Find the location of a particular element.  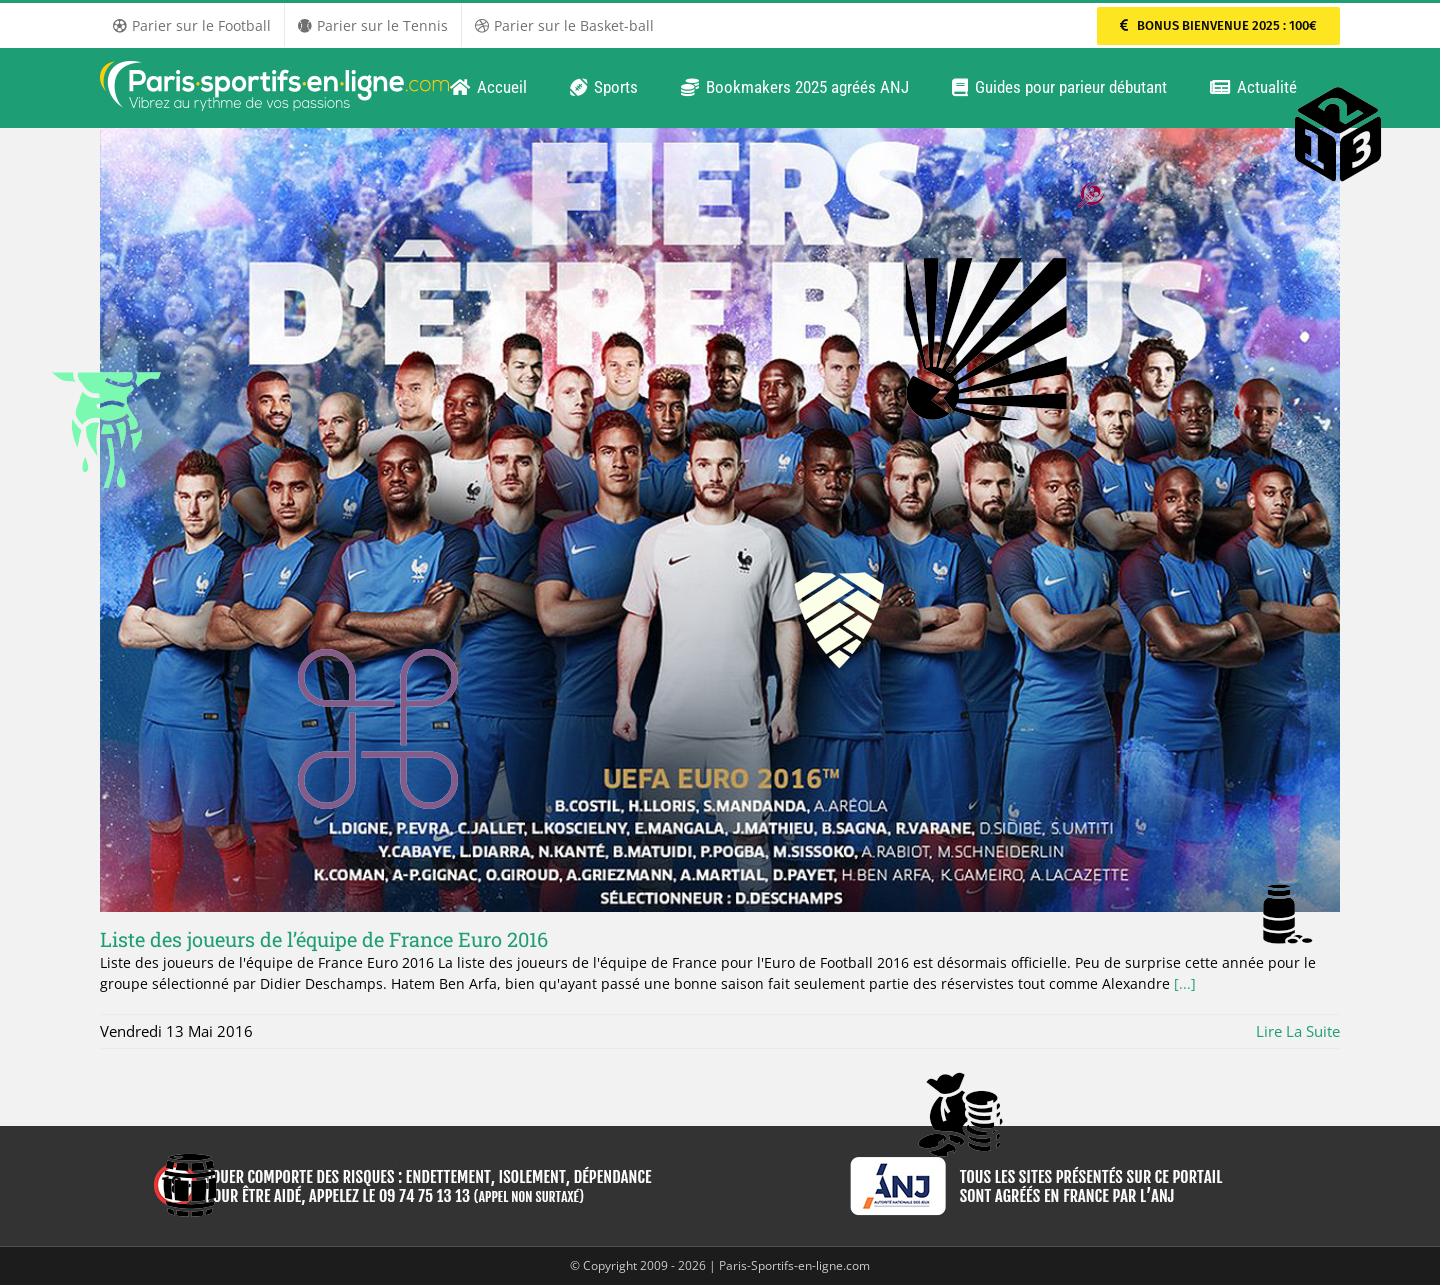

inventory item representing storage or containers is located at coordinates (190, 1185).